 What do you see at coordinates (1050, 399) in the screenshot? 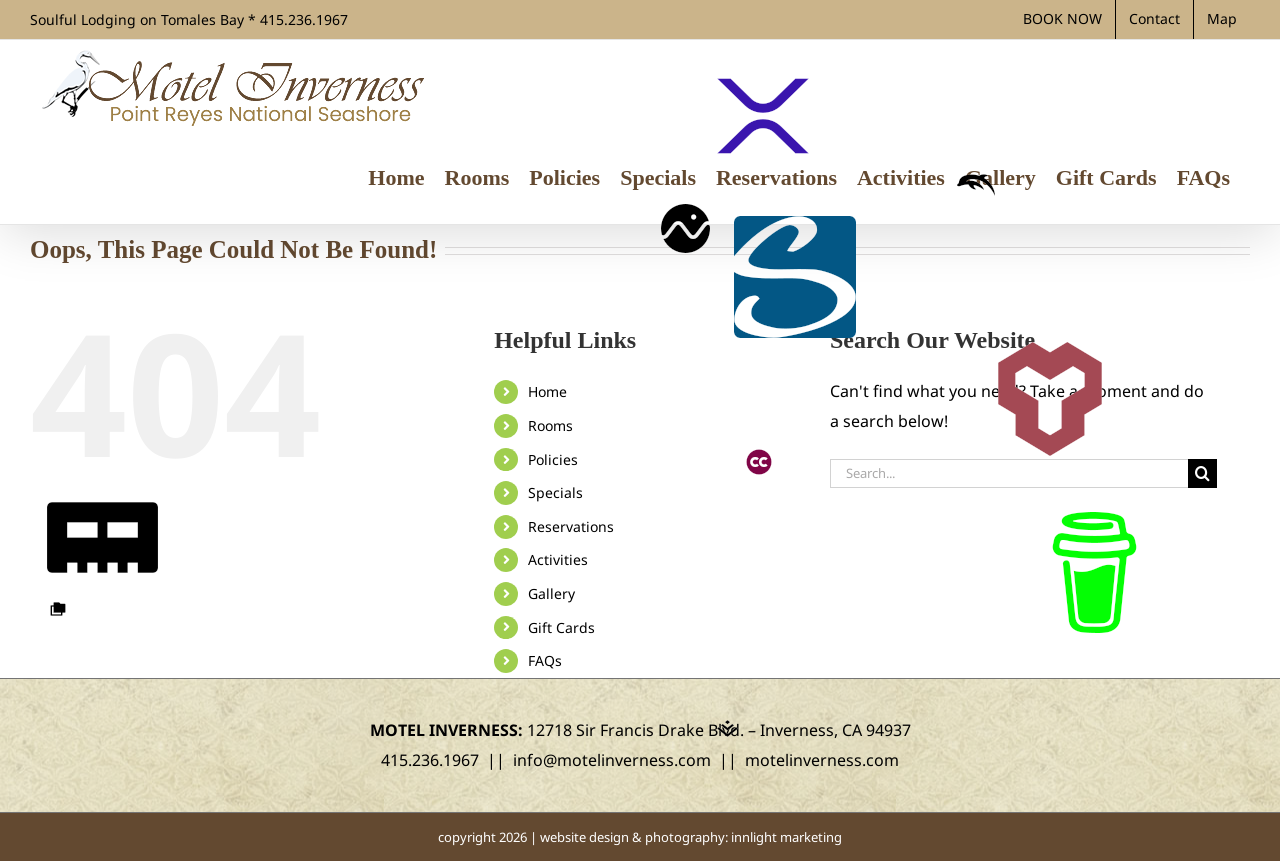
I see `youhodler app or service logo` at bounding box center [1050, 399].